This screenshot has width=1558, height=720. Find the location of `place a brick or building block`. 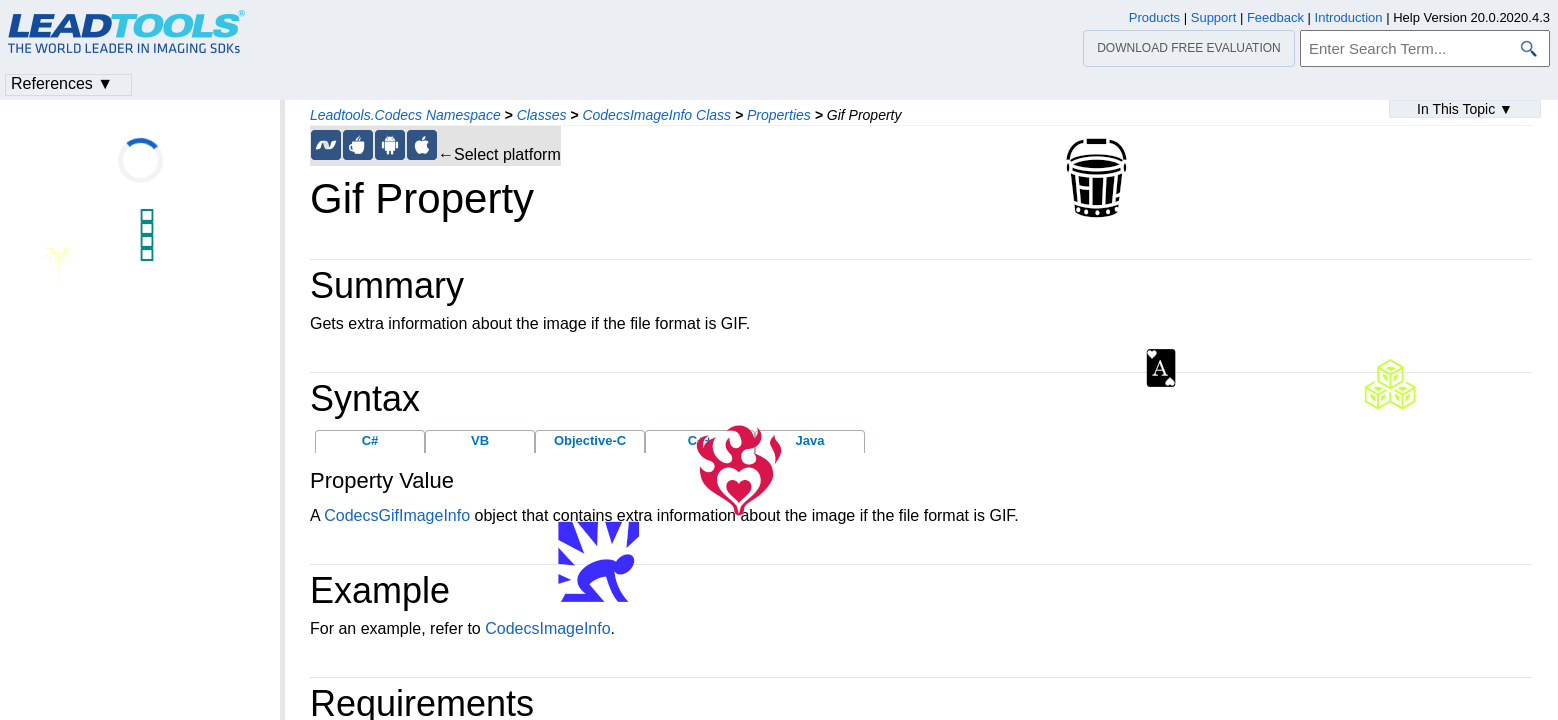

place a brick or building block is located at coordinates (147, 235).